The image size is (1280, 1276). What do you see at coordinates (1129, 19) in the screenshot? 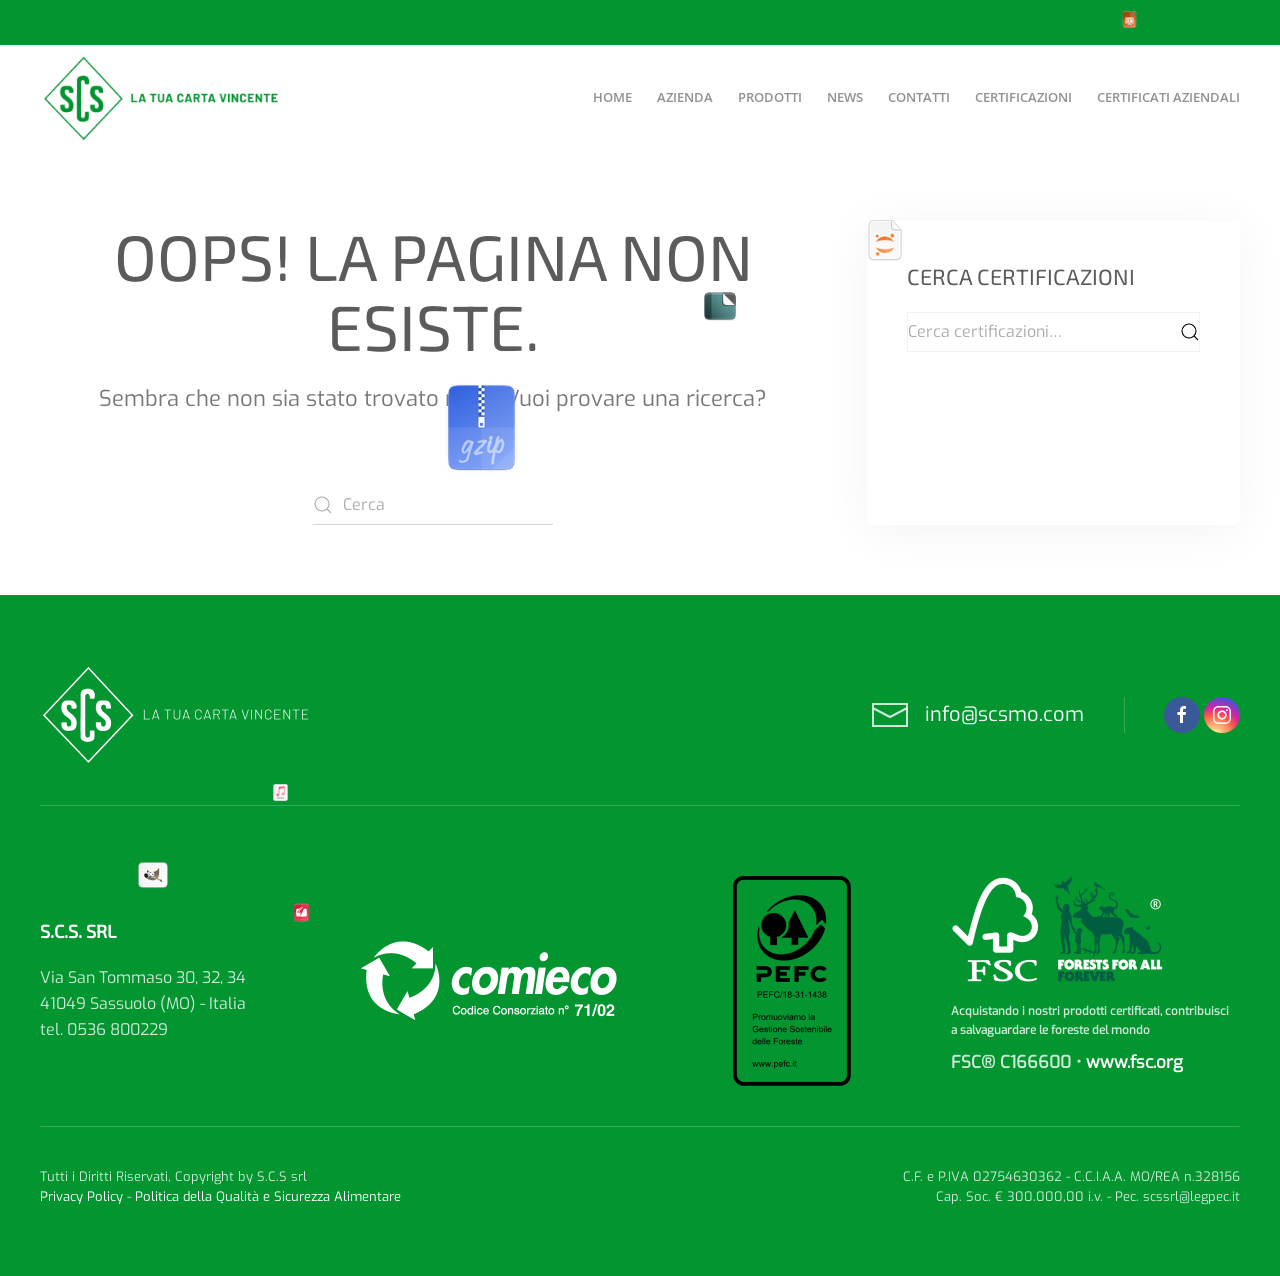
I see `open libreoffice impress presentation software` at bounding box center [1129, 19].